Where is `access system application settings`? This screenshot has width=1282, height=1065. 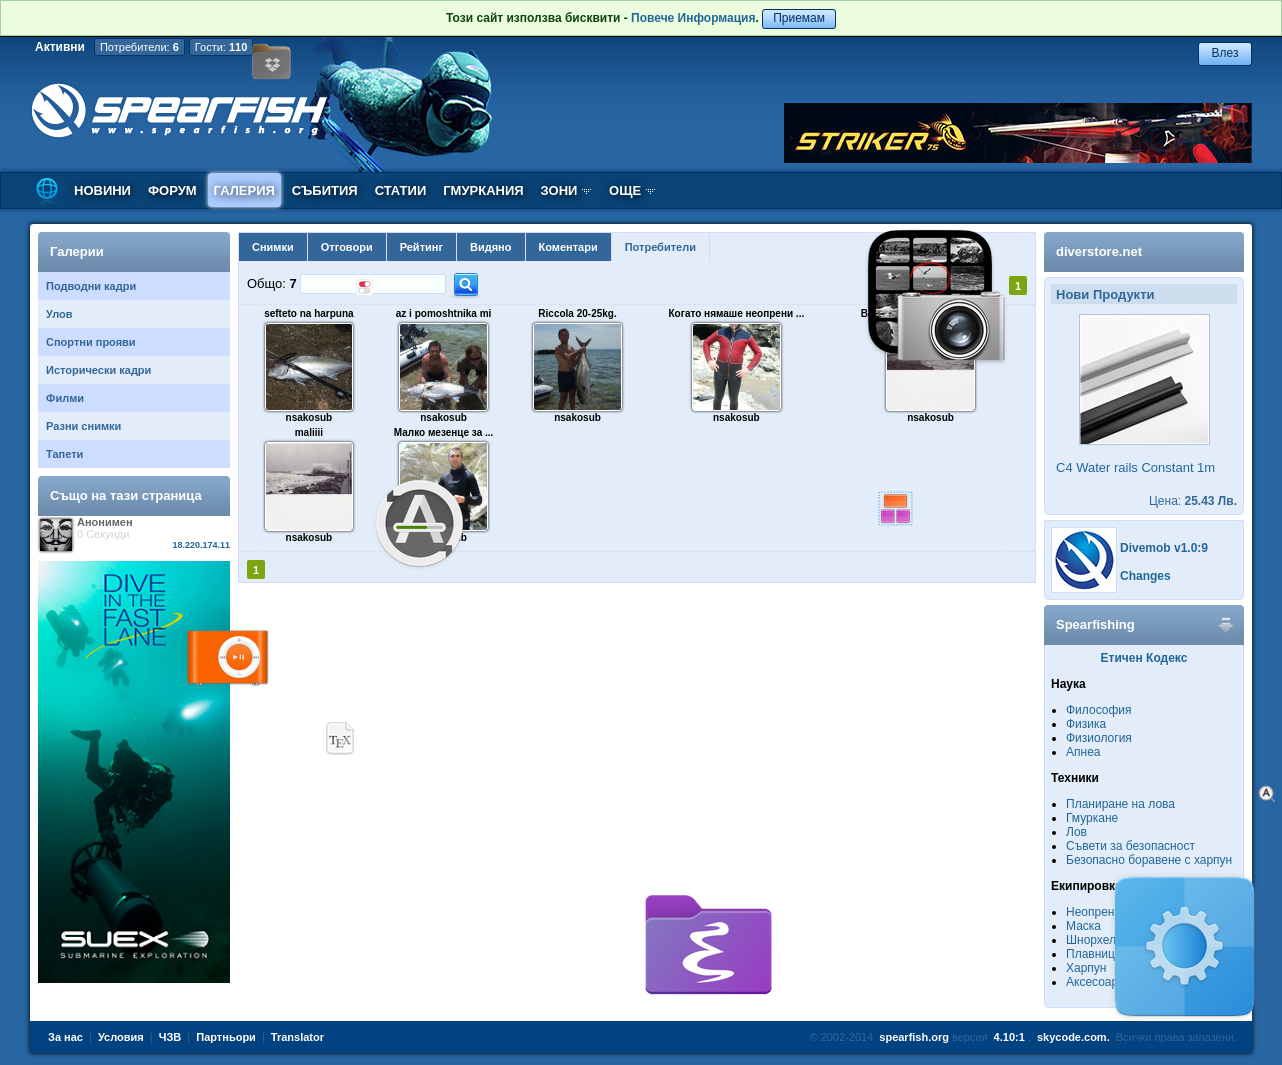
access system application settings is located at coordinates (1184, 946).